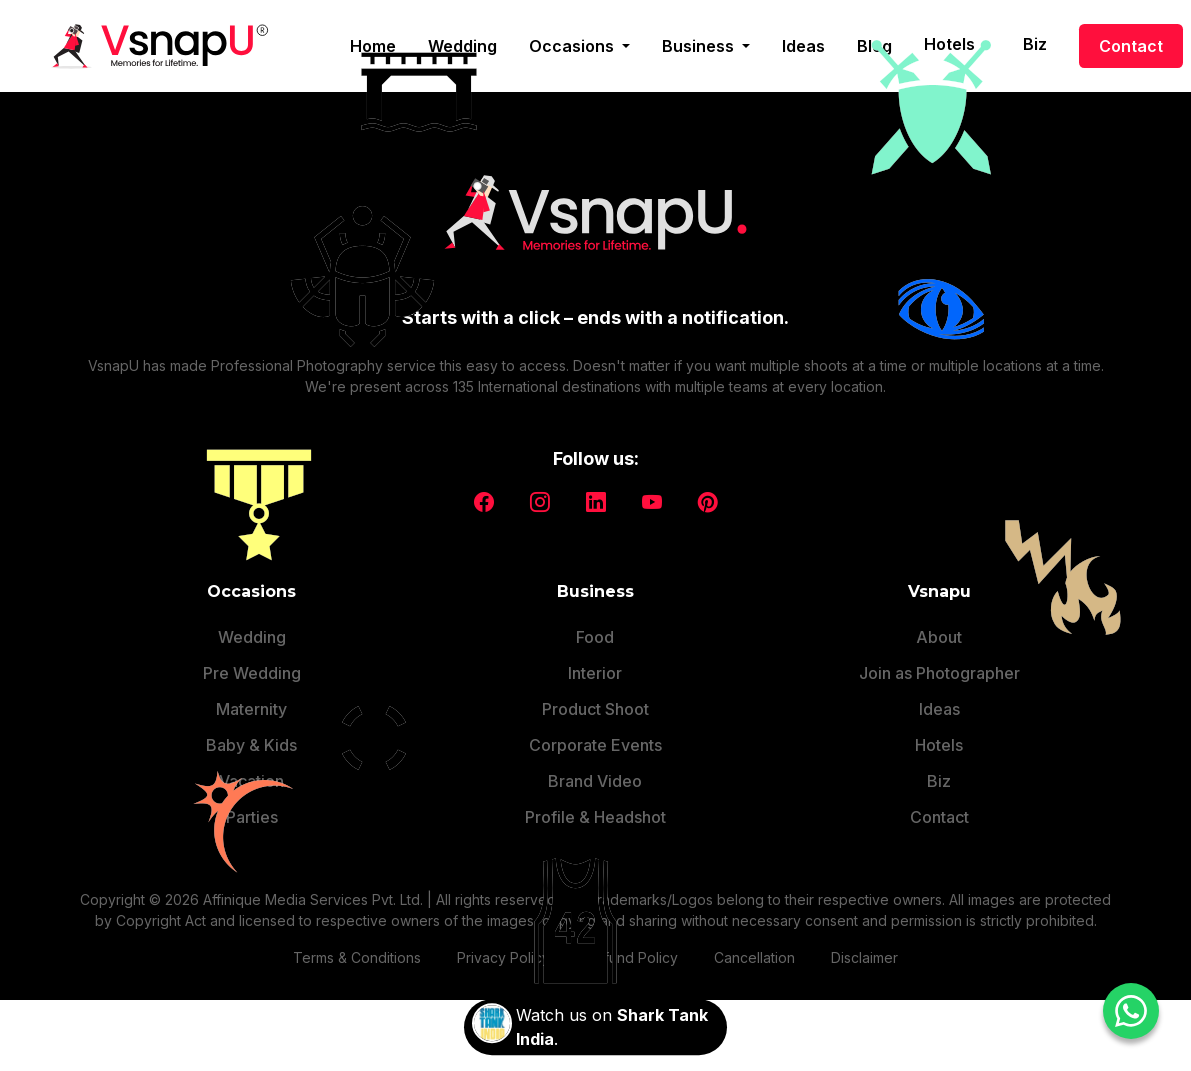  Describe the element at coordinates (374, 738) in the screenshot. I see `tap to select an item or target` at that location.